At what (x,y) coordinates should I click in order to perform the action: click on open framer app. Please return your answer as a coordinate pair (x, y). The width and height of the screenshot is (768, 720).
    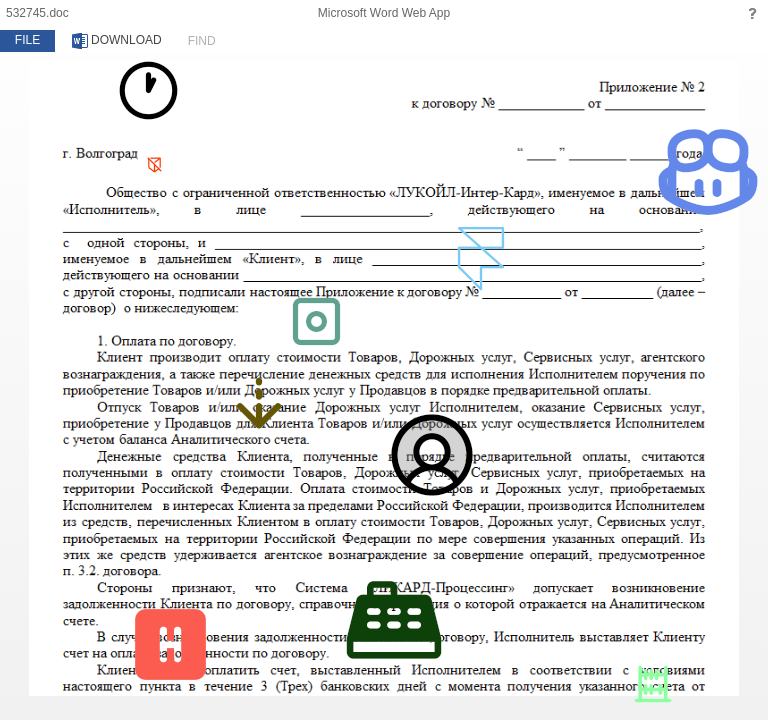
    Looking at the image, I should click on (481, 255).